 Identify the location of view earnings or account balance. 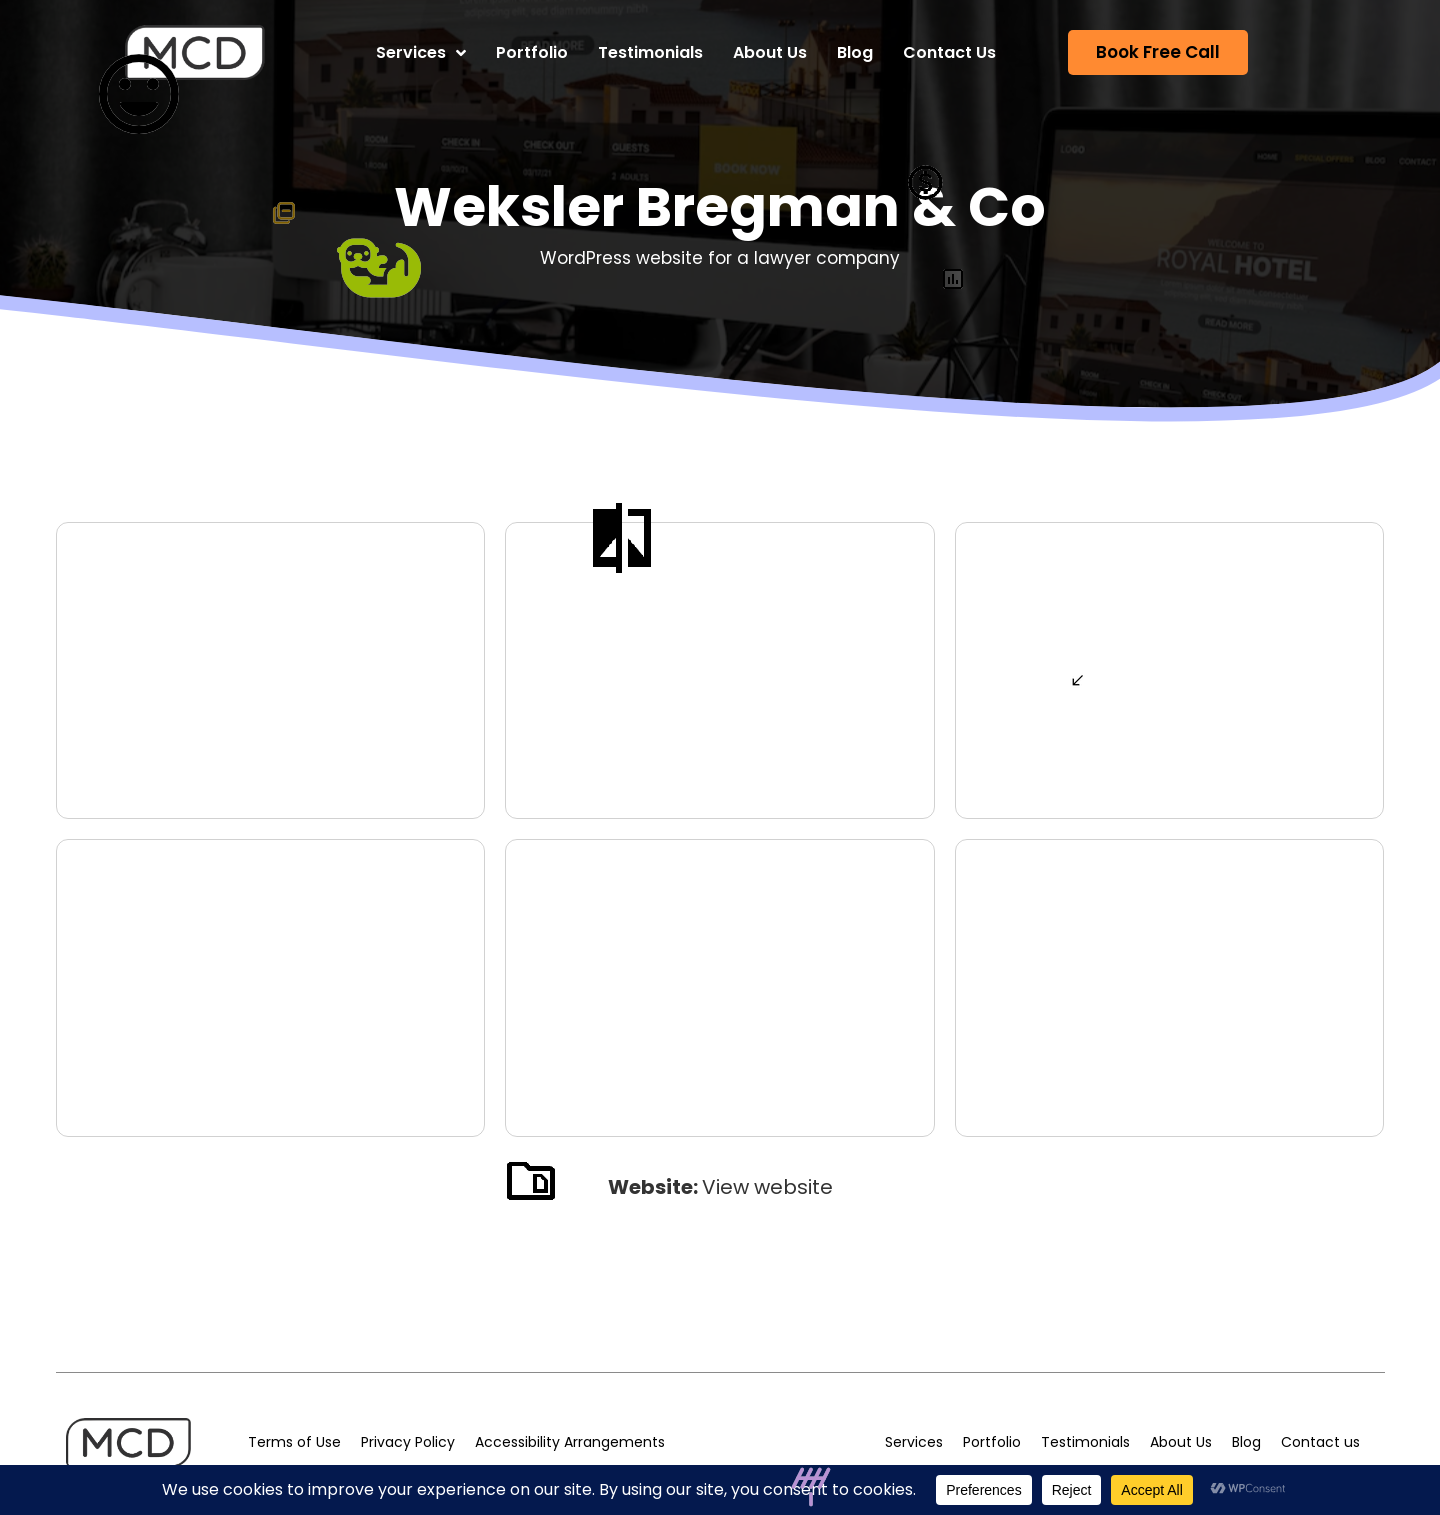
(925, 182).